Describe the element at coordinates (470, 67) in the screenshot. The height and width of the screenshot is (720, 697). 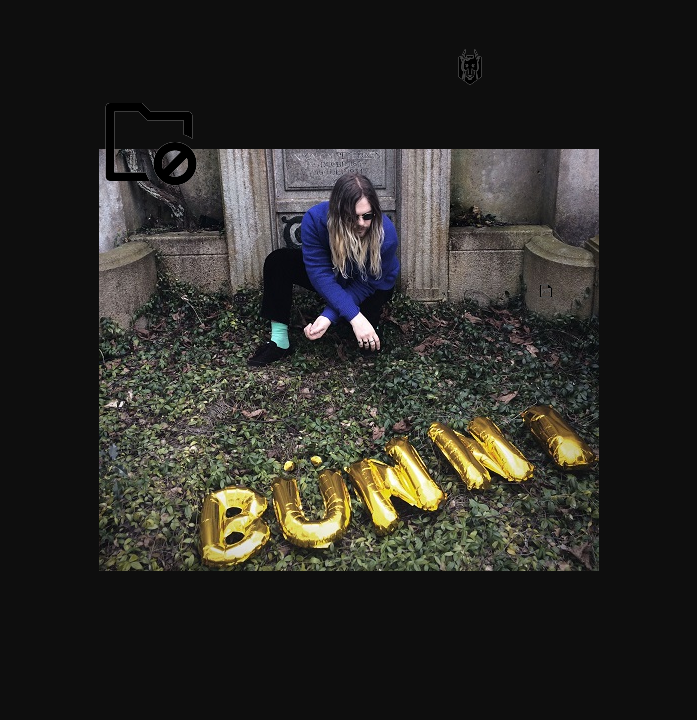
I see `access Snyk security dashboard` at that location.